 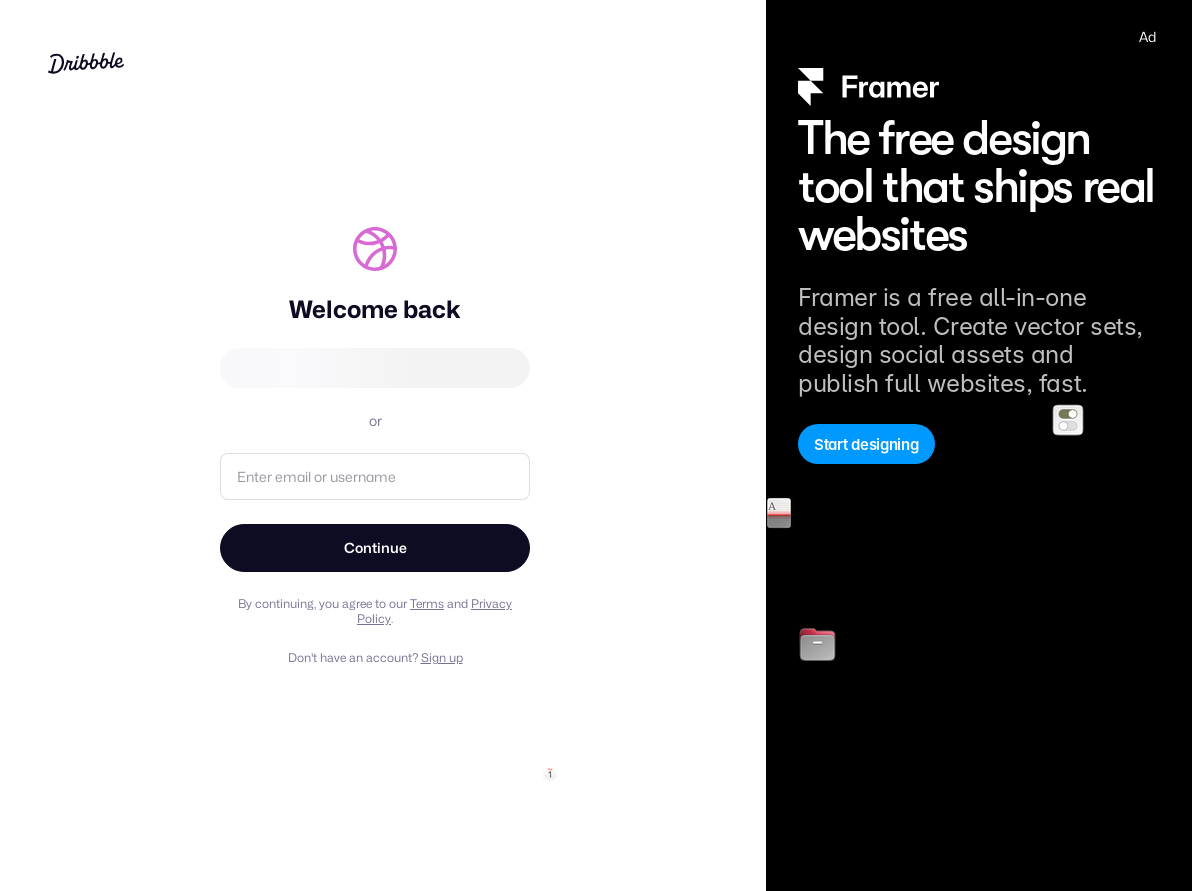 I want to click on open simple scan document scanner app, so click(x=779, y=513).